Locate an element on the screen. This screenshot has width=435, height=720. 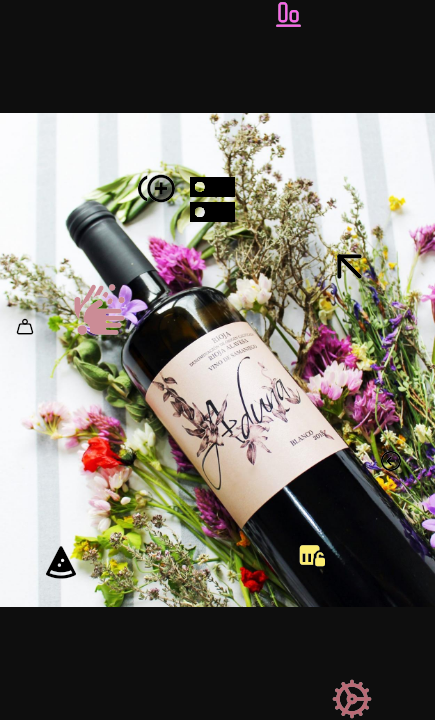
access settings or preferences is located at coordinates (352, 699).